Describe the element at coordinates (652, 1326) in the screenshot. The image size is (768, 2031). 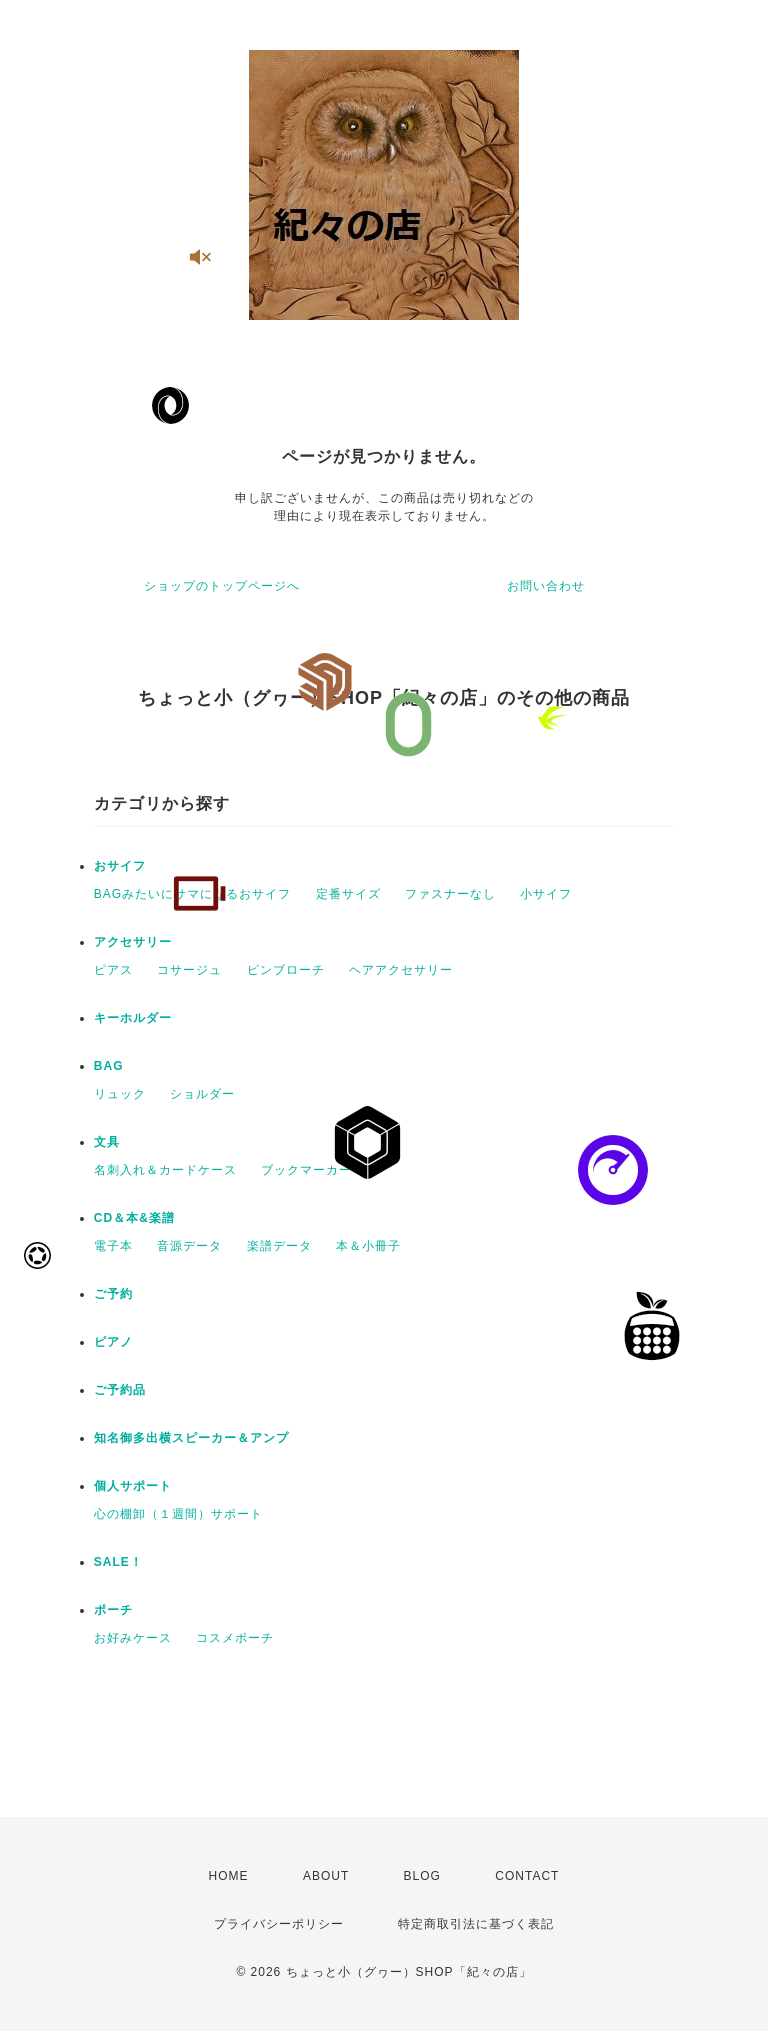
I see `nutritionix logo` at that location.